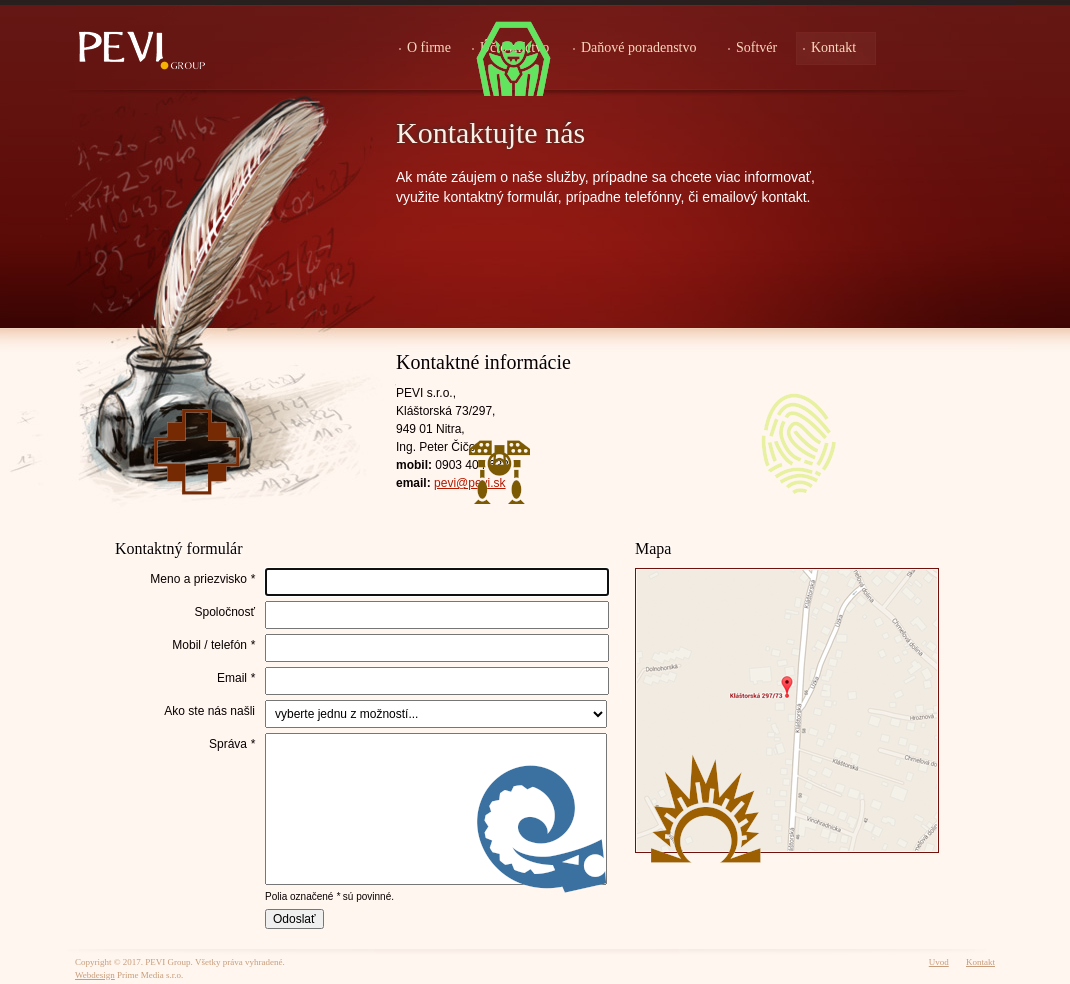 This screenshot has width=1070, height=984. What do you see at coordinates (706, 808) in the screenshot?
I see `indicates final form or ultimate upgrade in a game` at bounding box center [706, 808].